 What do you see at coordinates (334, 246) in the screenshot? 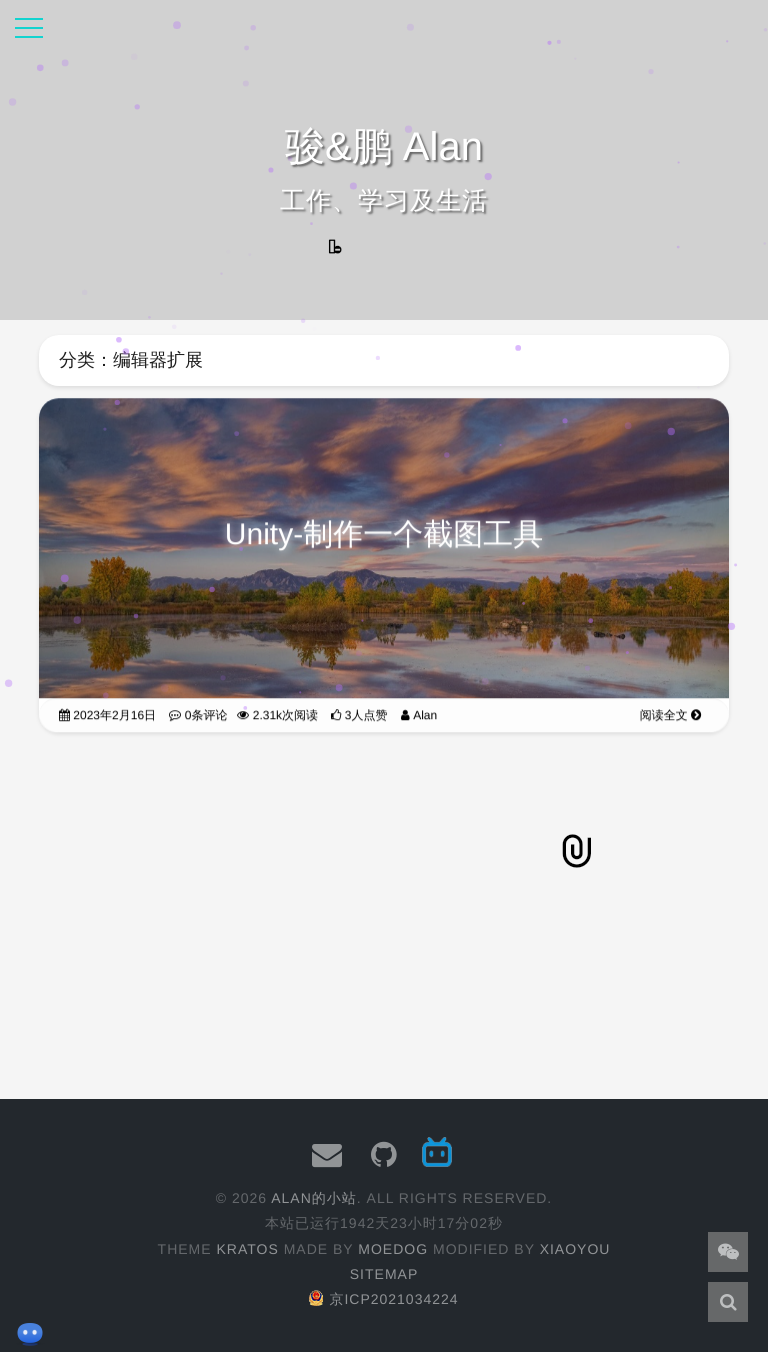
I see `delete a column from a table or spreadsheet` at bounding box center [334, 246].